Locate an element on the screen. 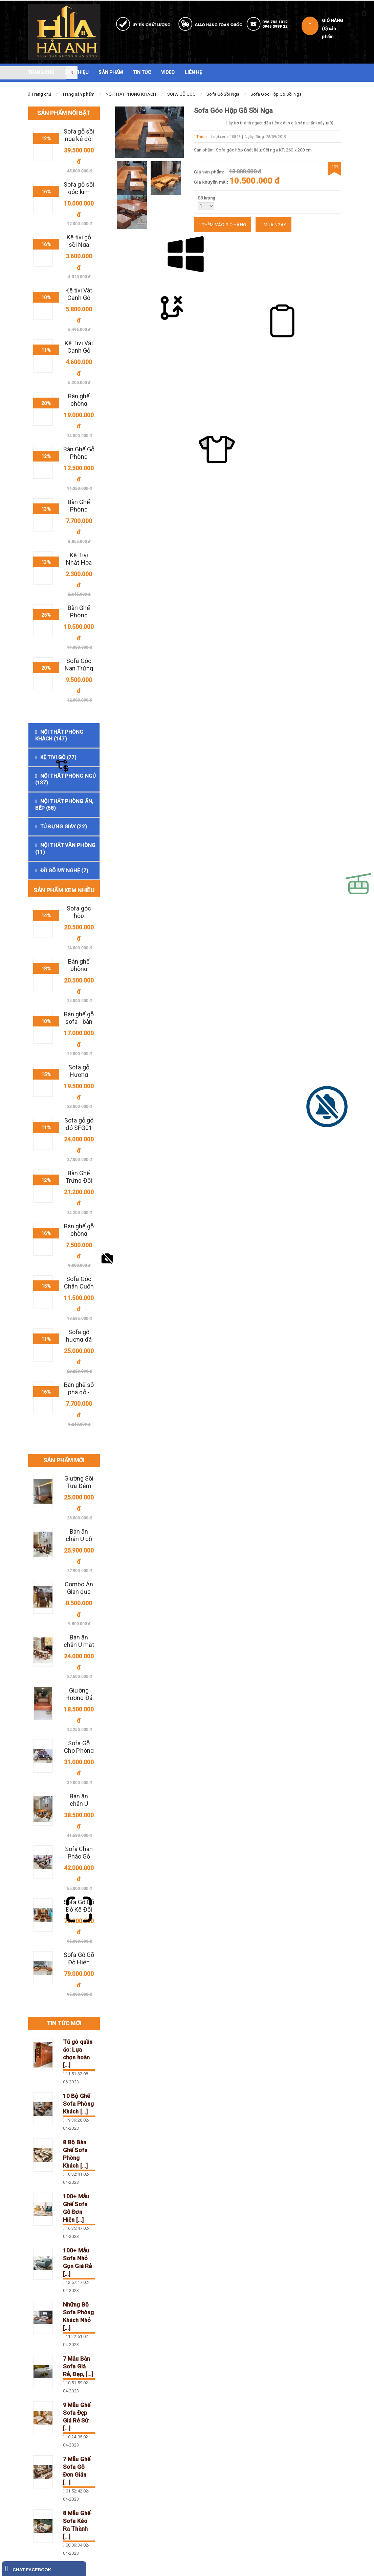 This screenshot has height=2576, width=374. mute notifications is located at coordinates (327, 1107).